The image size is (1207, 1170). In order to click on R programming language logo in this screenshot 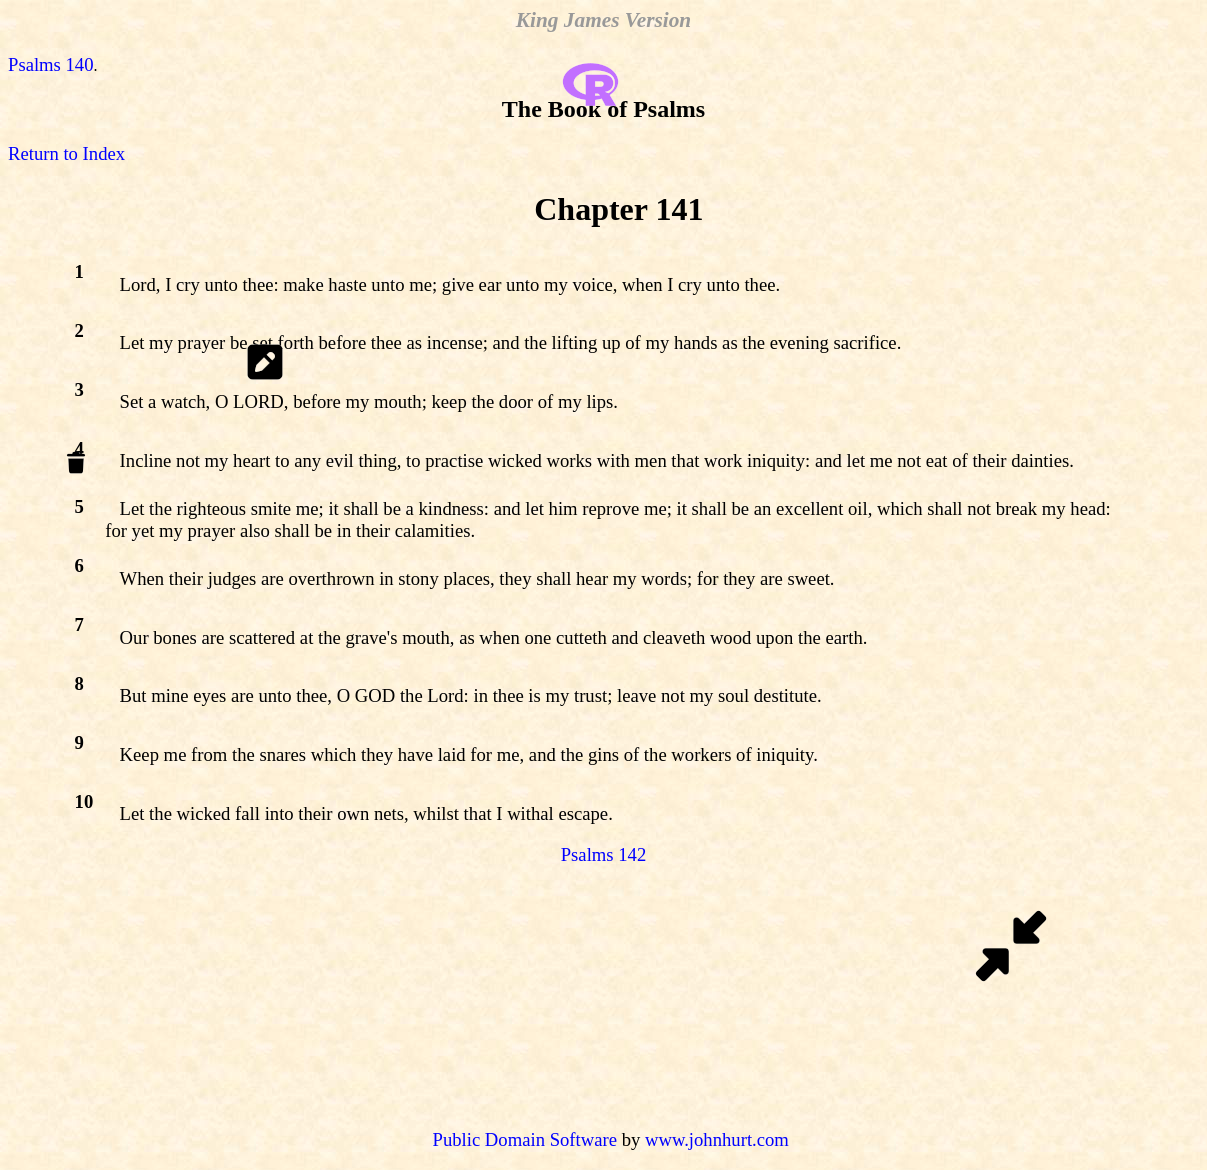, I will do `click(590, 84)`.